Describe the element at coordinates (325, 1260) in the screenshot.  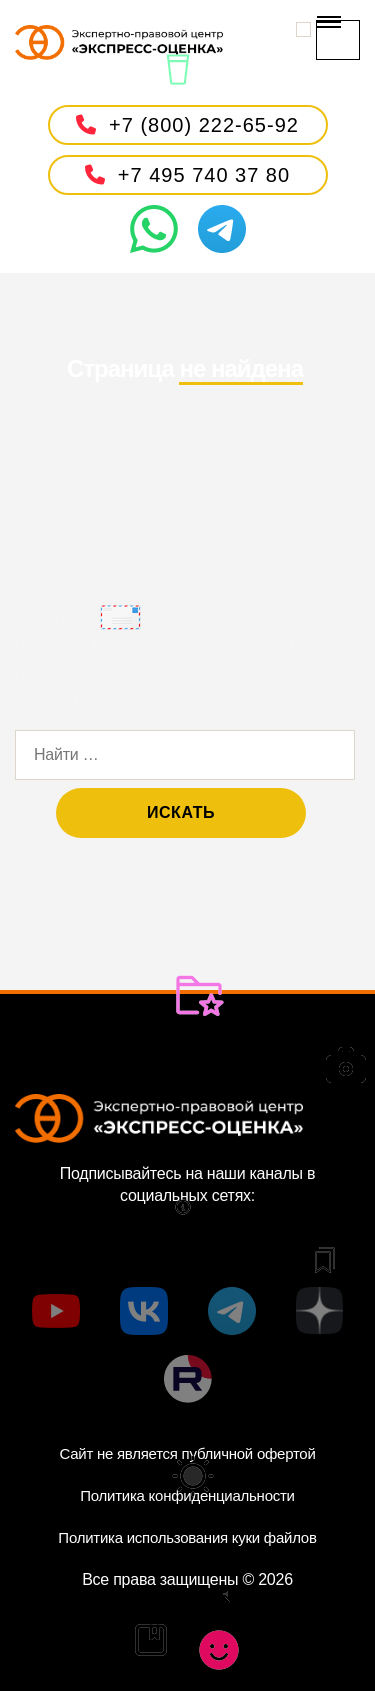
I see `view your saved bookmarks` at that location.